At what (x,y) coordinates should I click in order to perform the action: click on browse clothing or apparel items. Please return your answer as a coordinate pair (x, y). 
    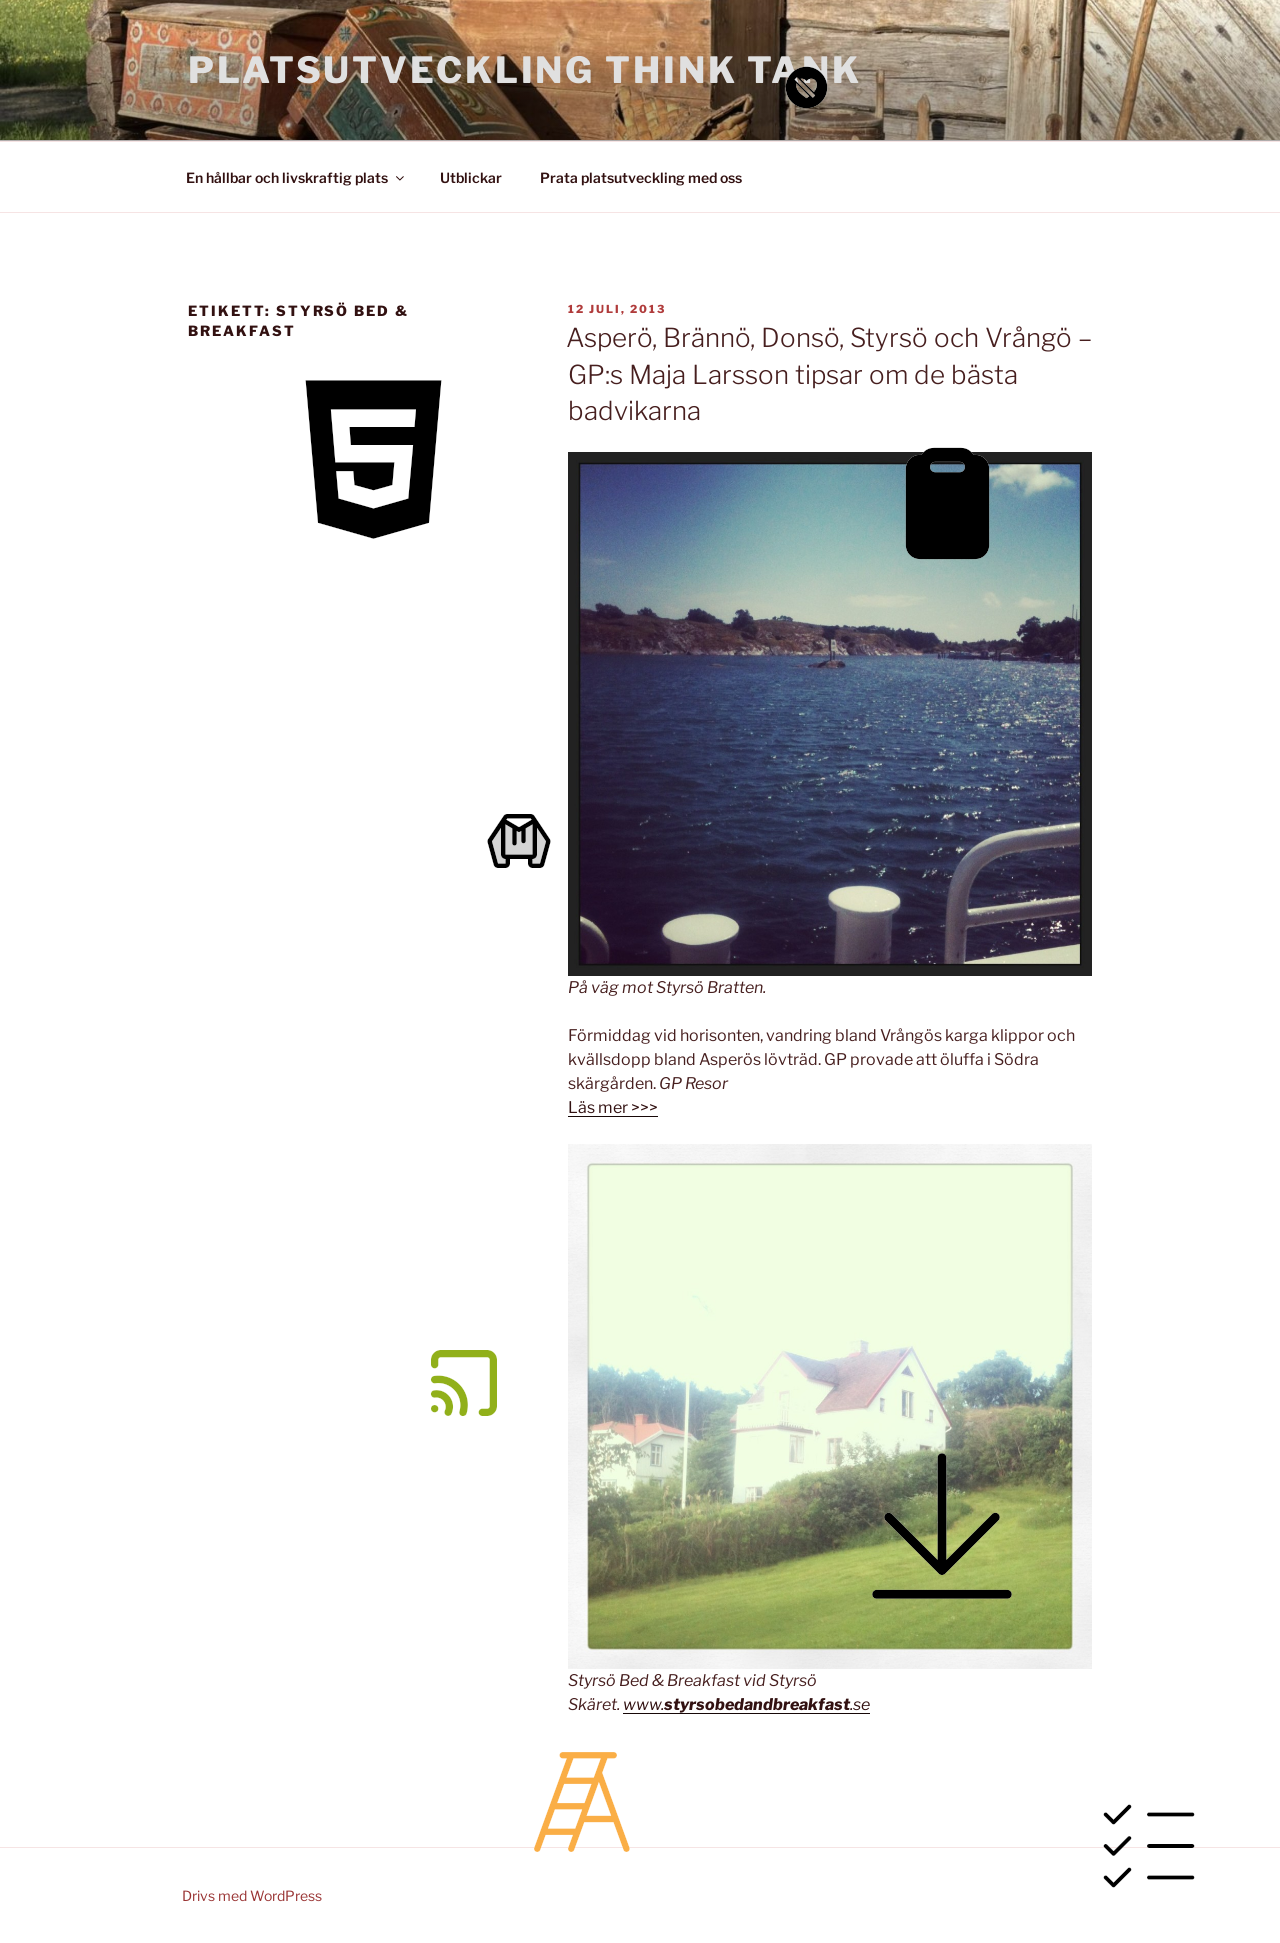
    Looking at the image, I should click on (519, 841).